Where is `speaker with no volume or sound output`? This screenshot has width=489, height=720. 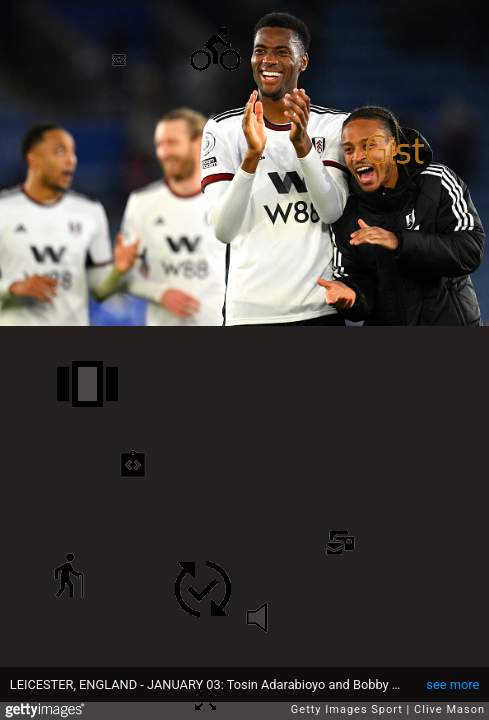
speaker with no volume or sound output is located at coordinates (261, 617).